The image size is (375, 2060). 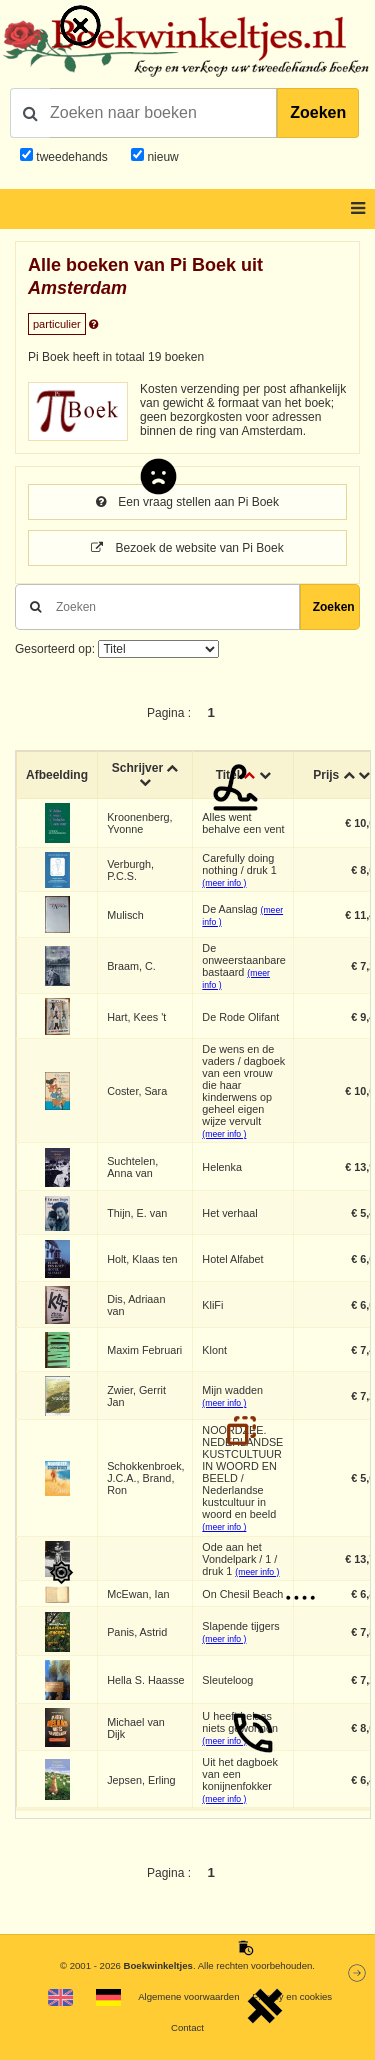 I want to click on dismiss or close a dialog, so click(x=80, y=25).